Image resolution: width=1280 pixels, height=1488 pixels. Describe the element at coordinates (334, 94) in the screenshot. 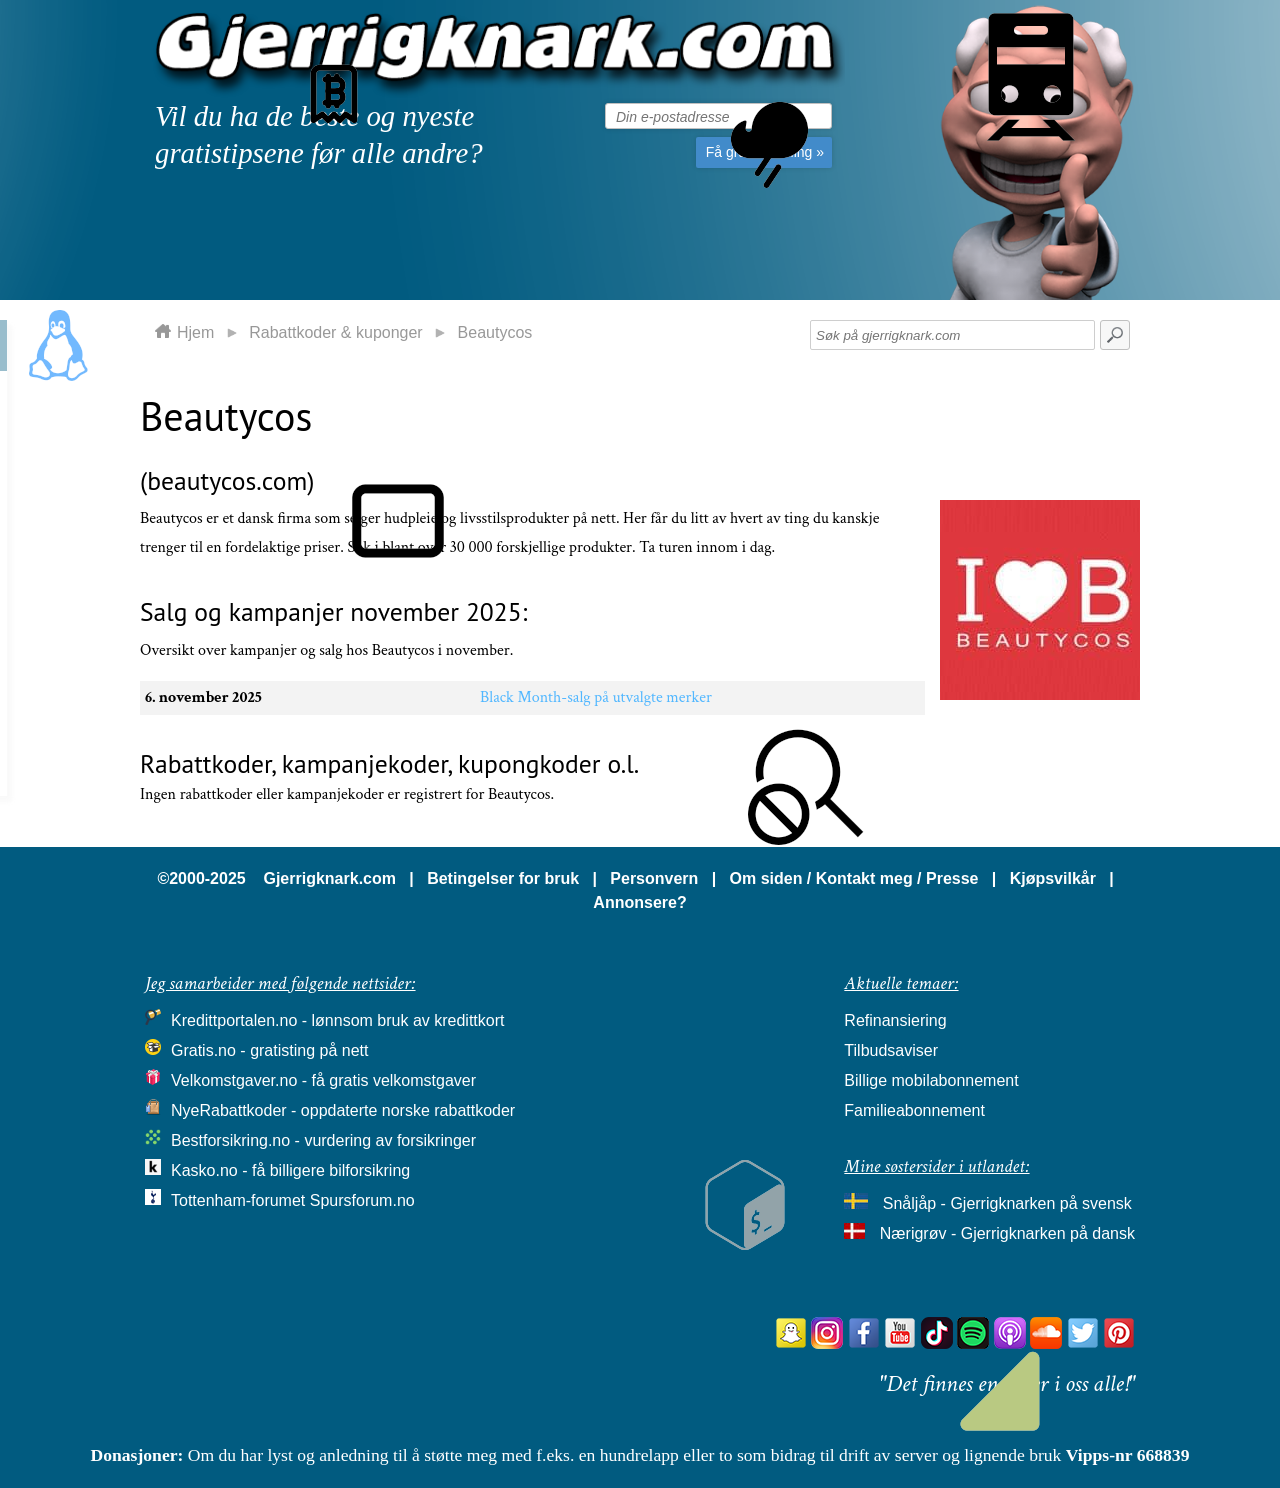

I see `view bitcoin transaction receipt` at that location.